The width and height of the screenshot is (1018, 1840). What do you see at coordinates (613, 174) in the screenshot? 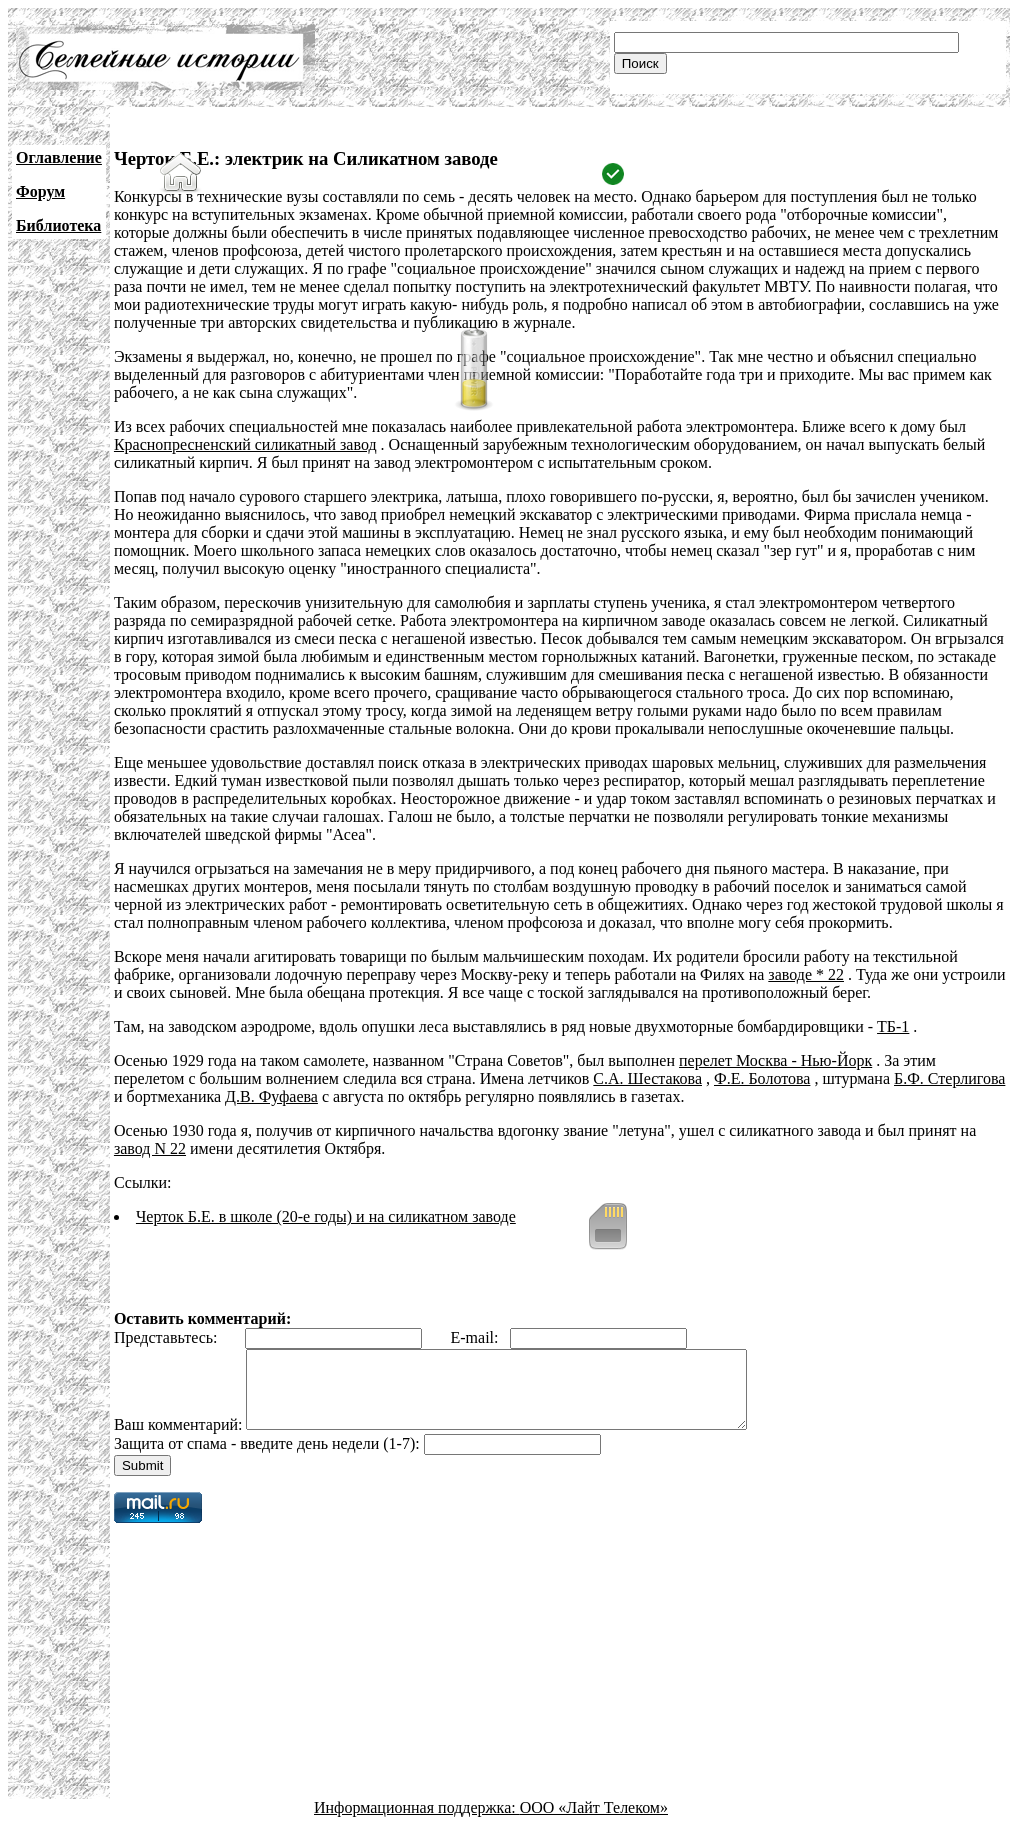
I see `confirm or apply changes in a dialog` at bounding box center [613, 174].